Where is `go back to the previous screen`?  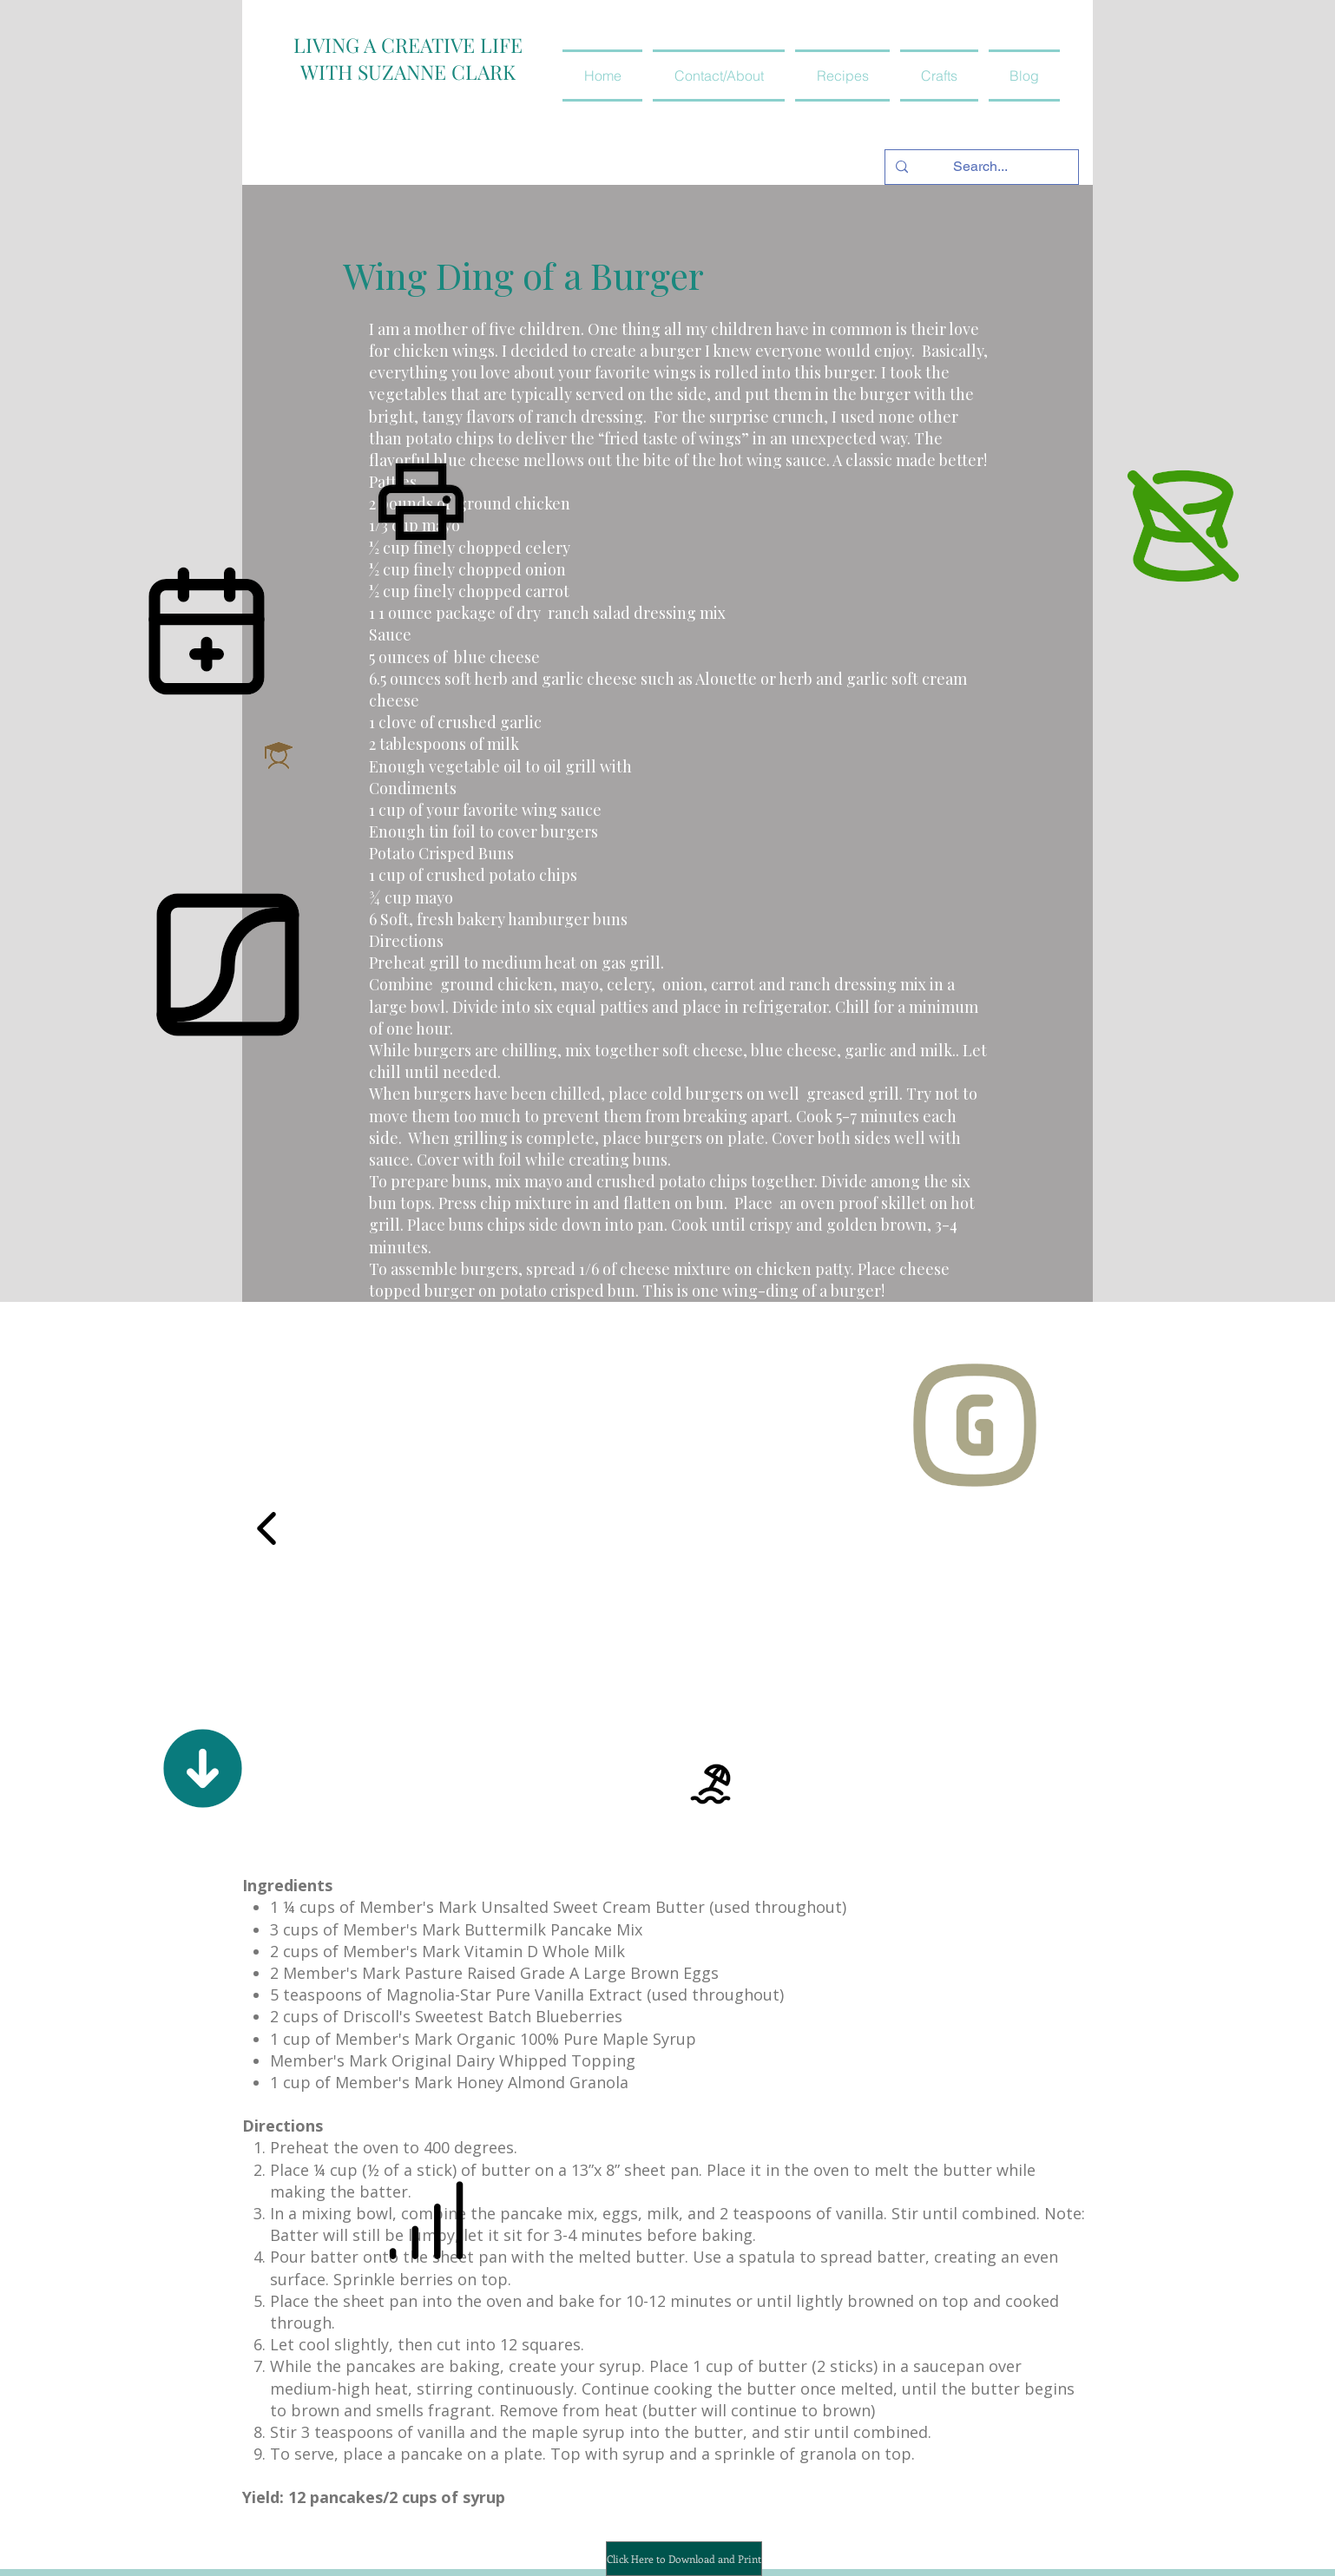 go back to the previous screen is located at coordinates (266, 1528).